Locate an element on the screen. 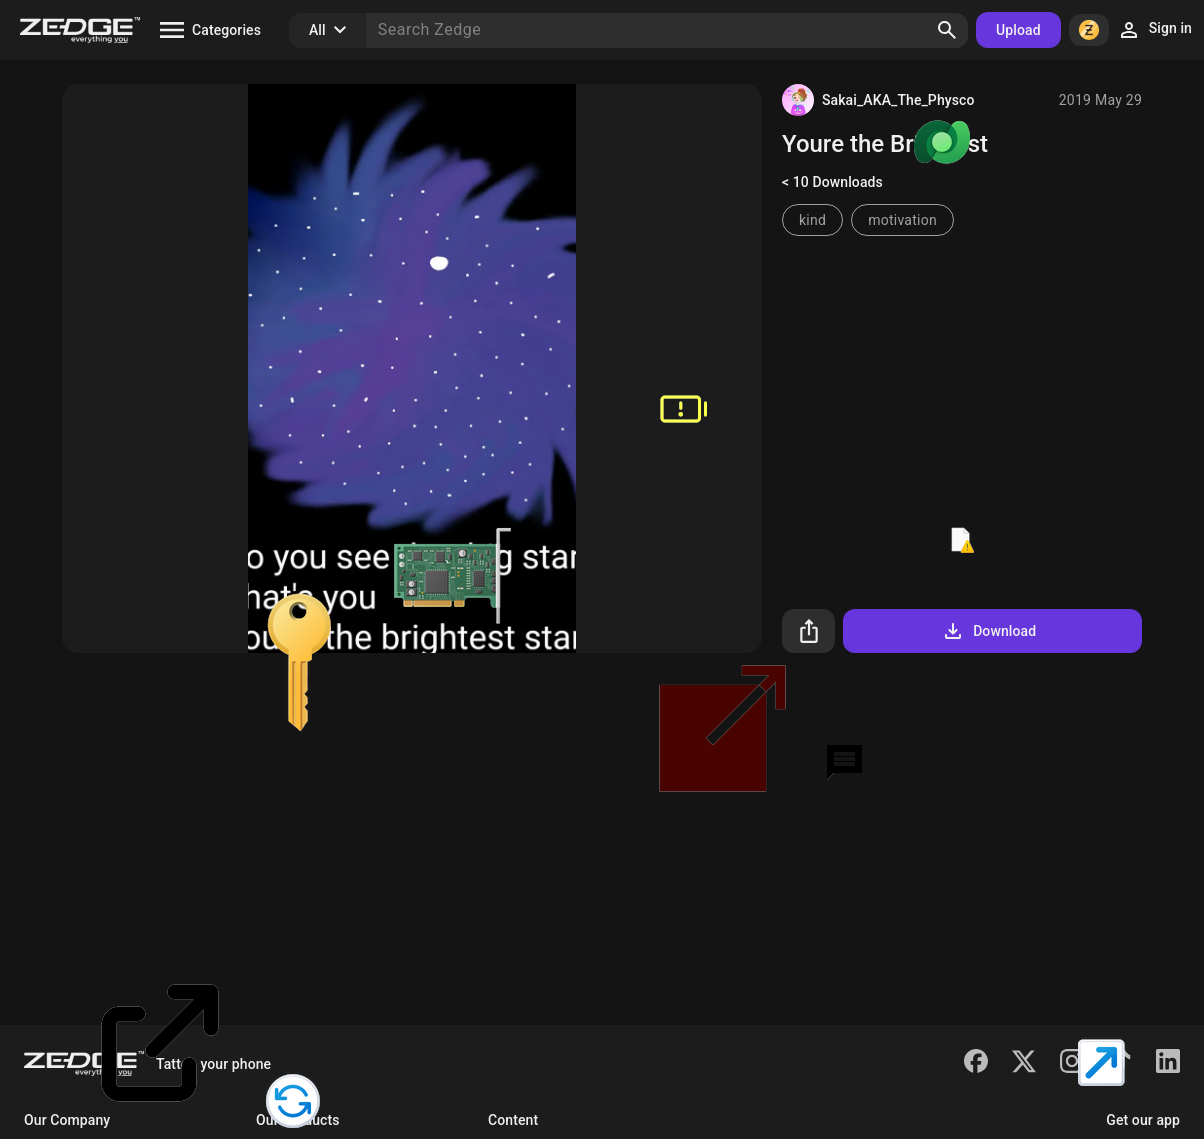  indicates a file with an error or warning is located at coordinates (960, 539).